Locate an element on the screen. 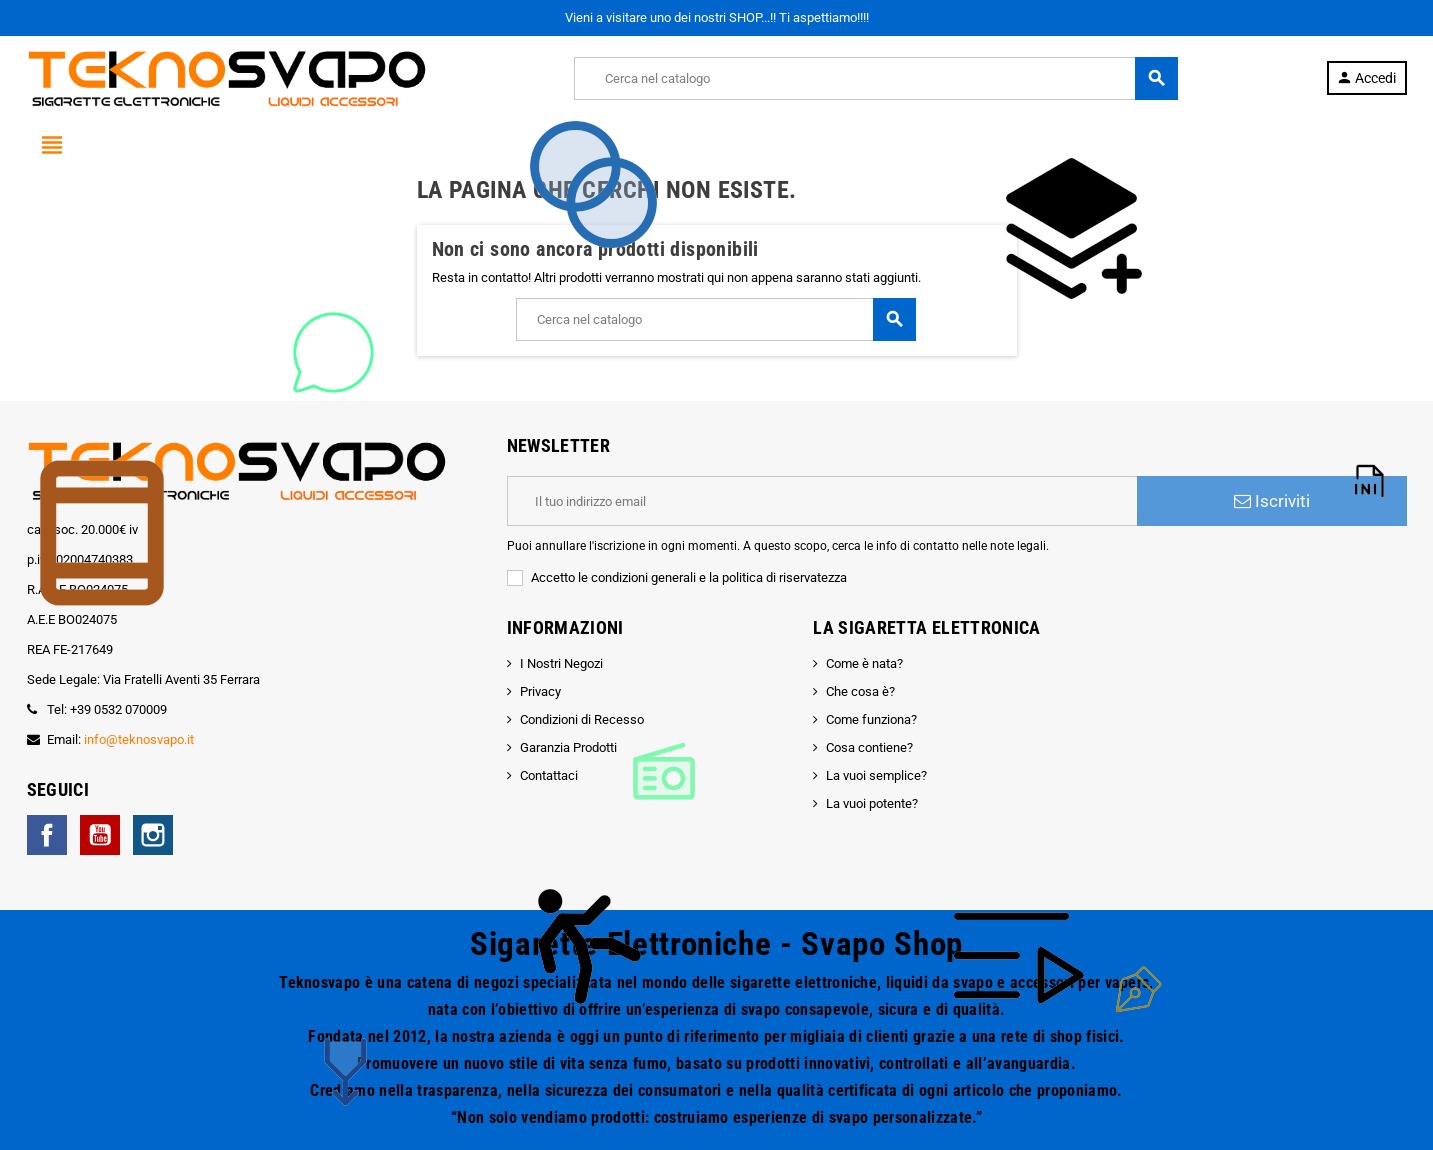 The height and width of the screenshot is (1150, 1433). open chat or messaging is located at coordinates (333, 352).